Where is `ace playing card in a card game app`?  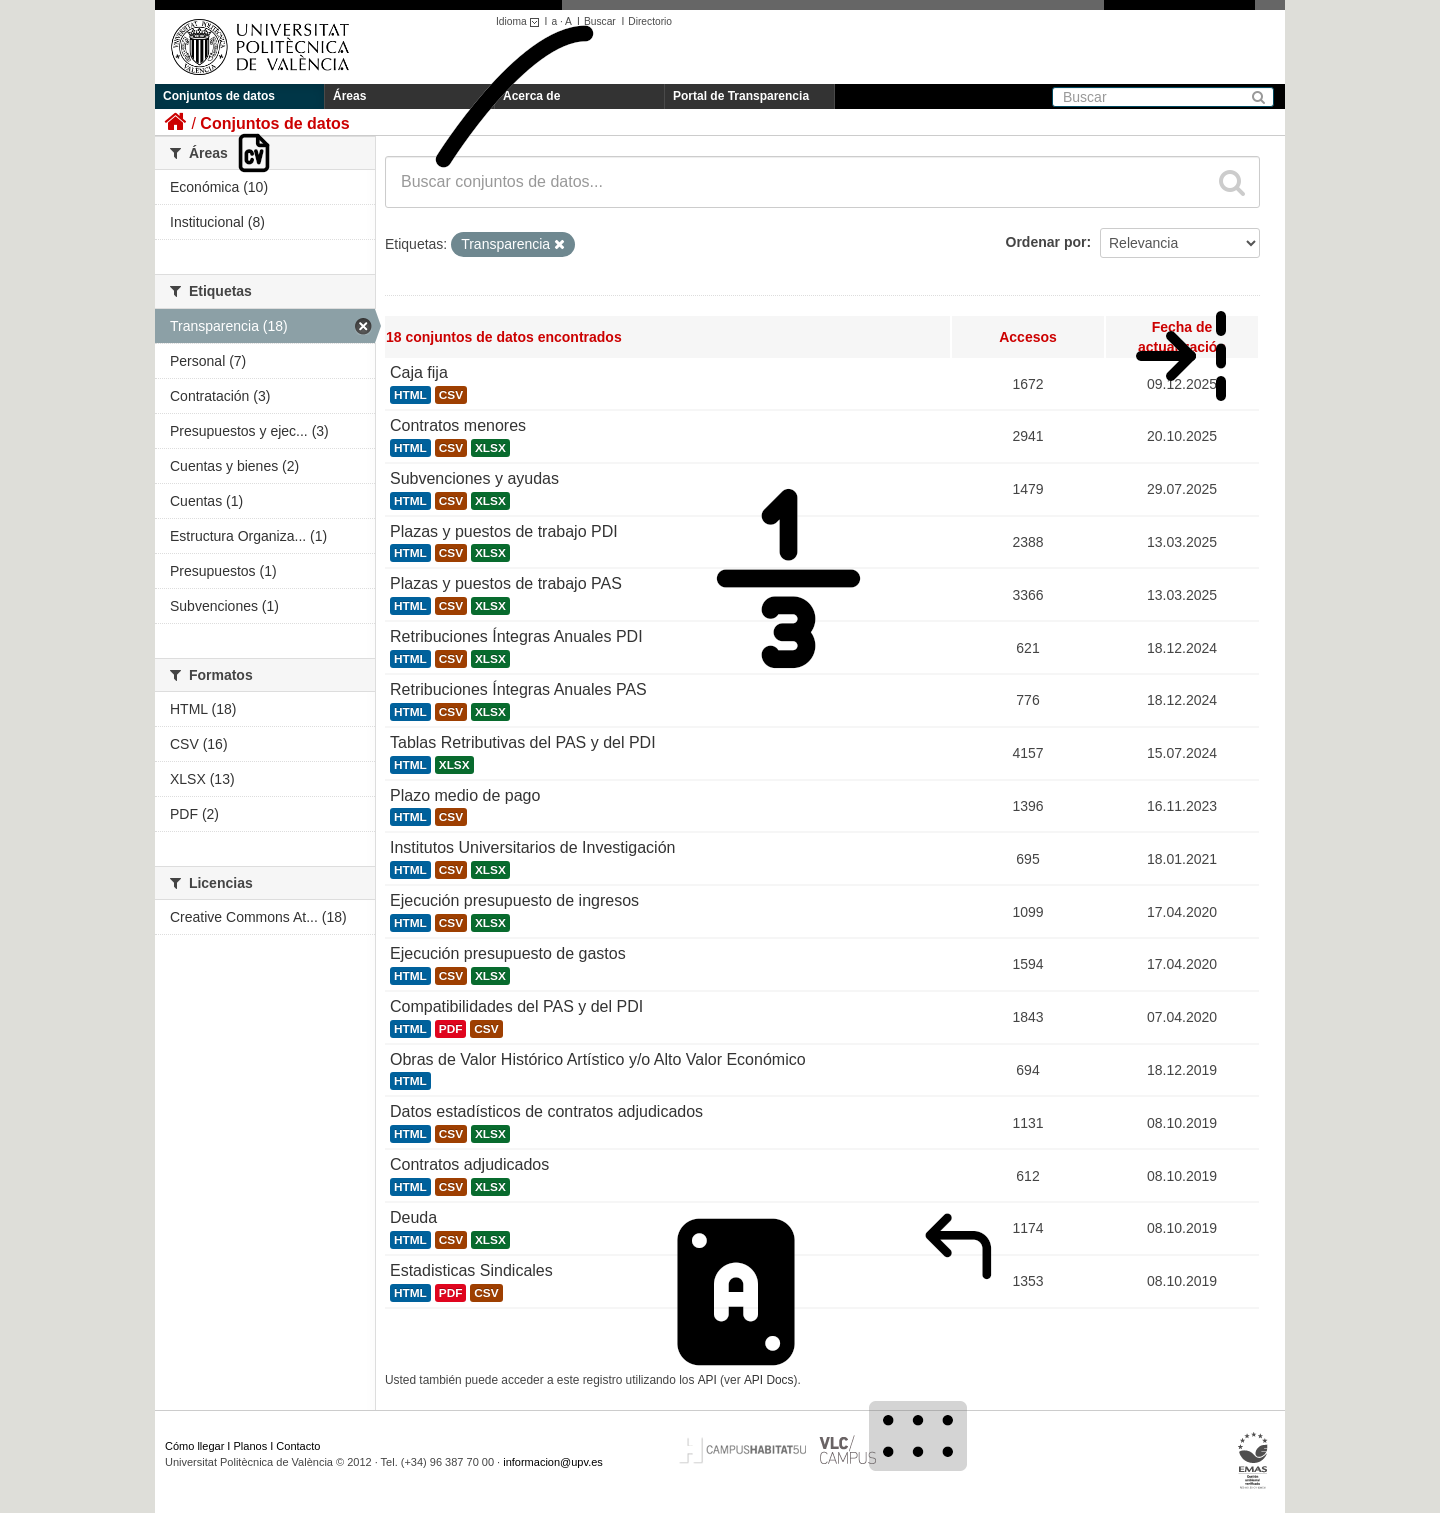
ace playing card in a card game app is located at coordinates (736, 1292).